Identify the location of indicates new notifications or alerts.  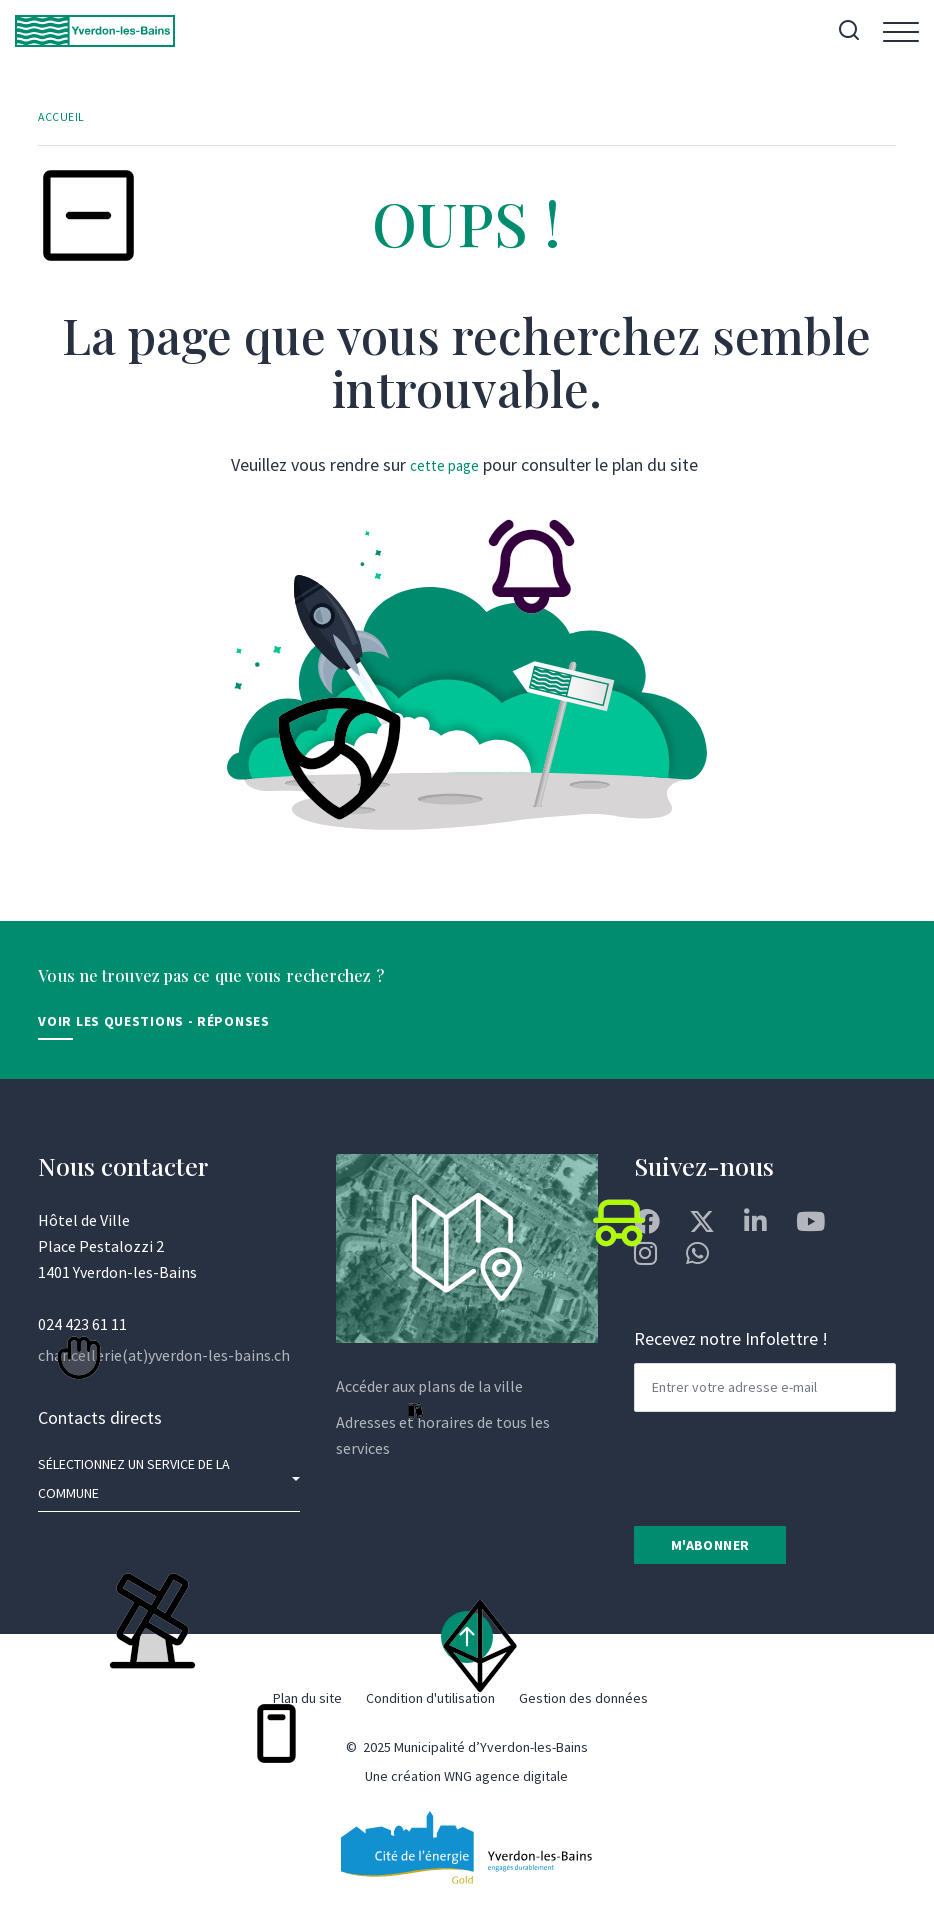
(531, 567).